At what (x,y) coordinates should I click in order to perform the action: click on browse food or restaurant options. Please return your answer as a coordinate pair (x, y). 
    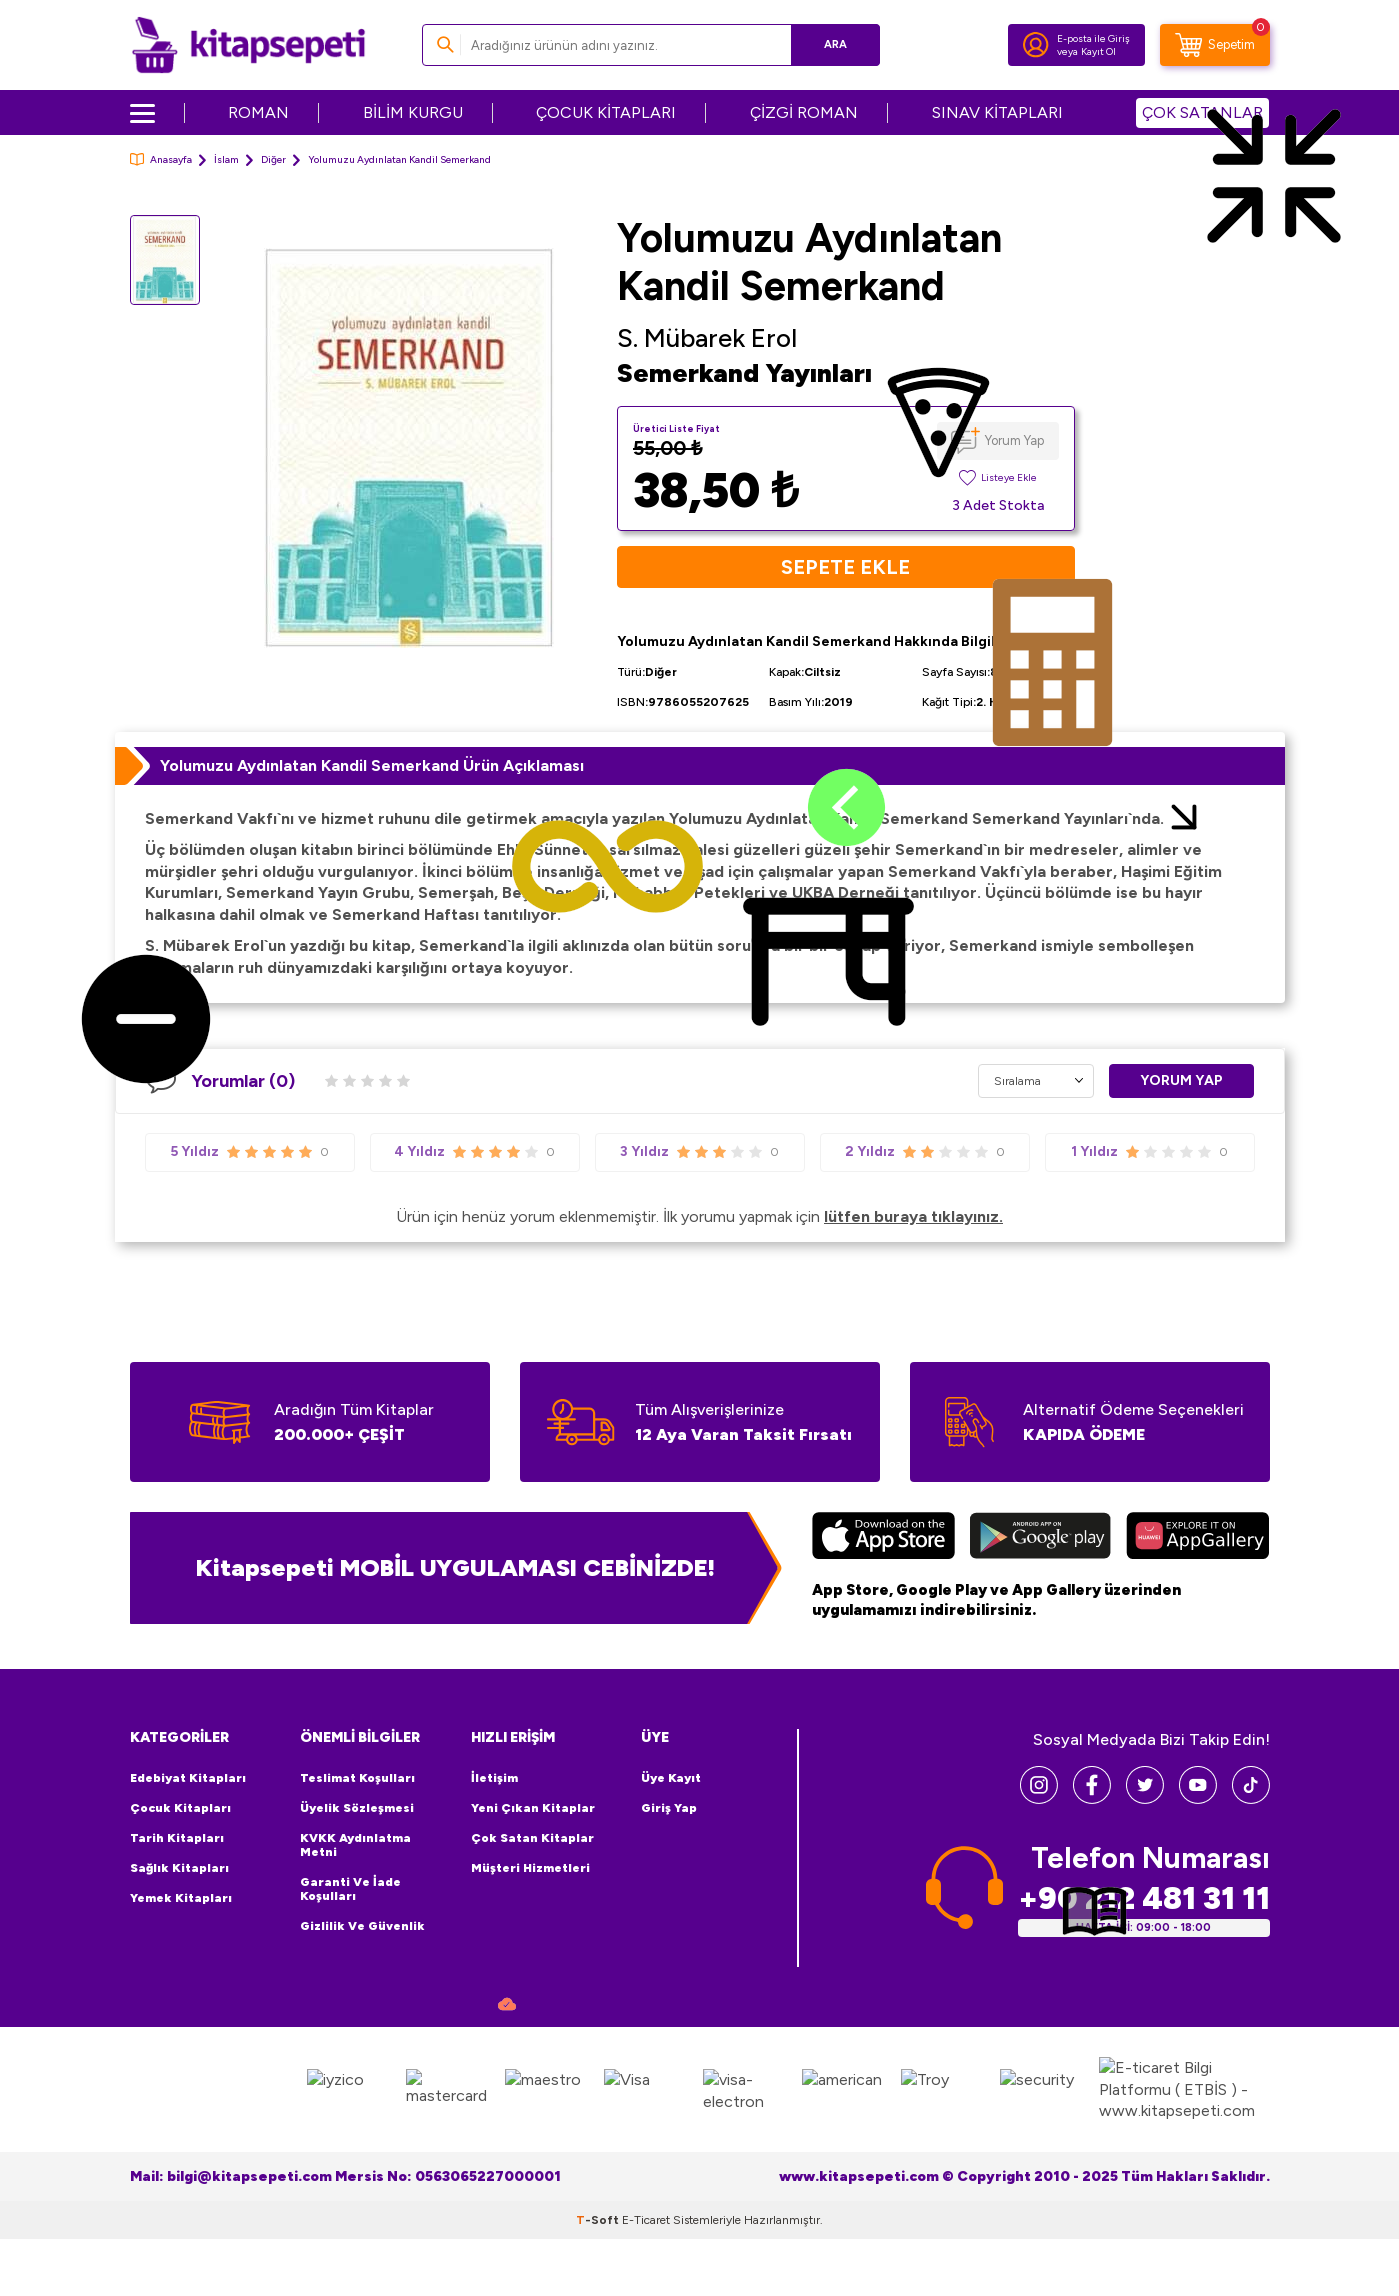
    Looking at the image, I should click on (938, 422).